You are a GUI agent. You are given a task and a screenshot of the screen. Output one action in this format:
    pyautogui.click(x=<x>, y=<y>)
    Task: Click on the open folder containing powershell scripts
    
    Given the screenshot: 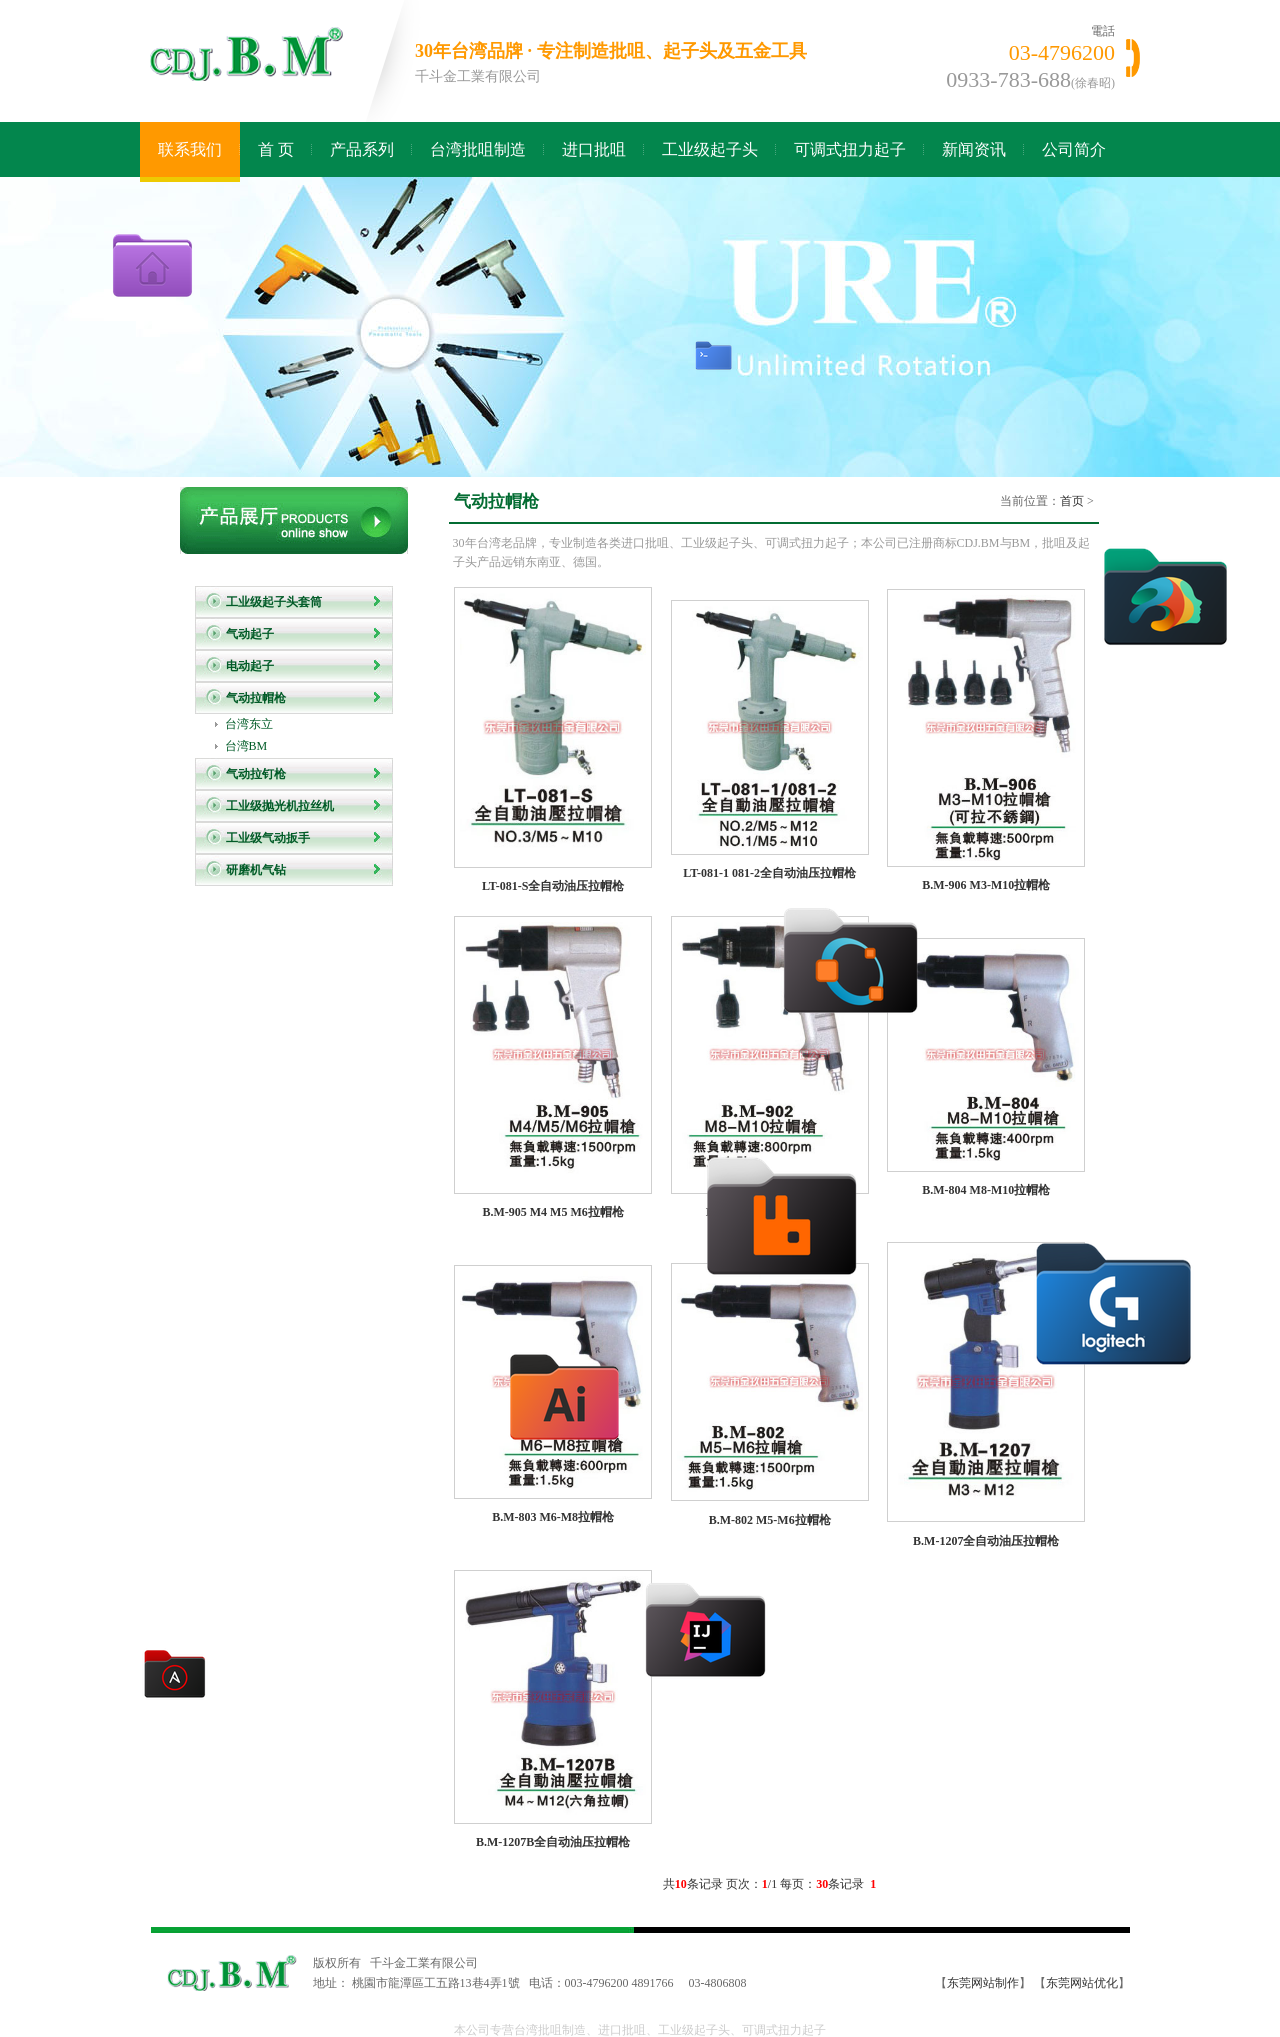 What is the action you would take?
    pyautogui.click(x=713, y=356)
    